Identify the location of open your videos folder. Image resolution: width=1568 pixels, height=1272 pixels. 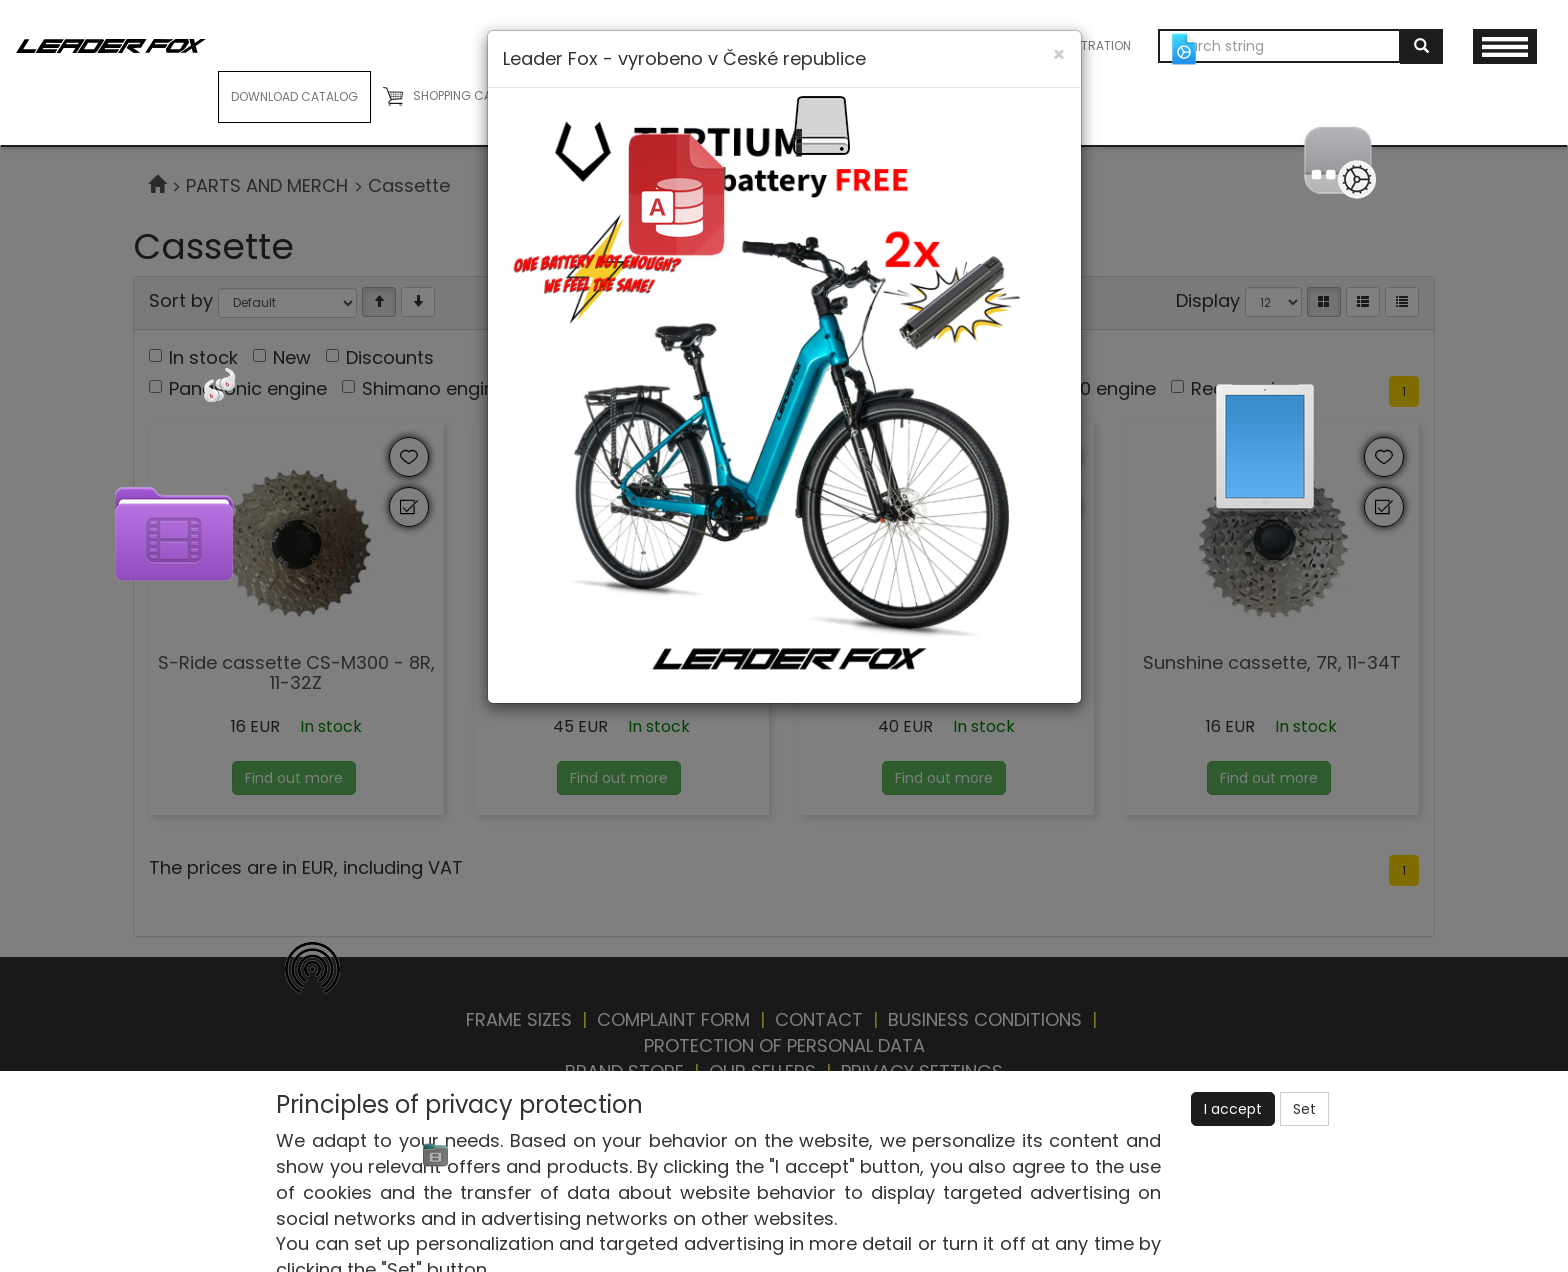
(174, 534).